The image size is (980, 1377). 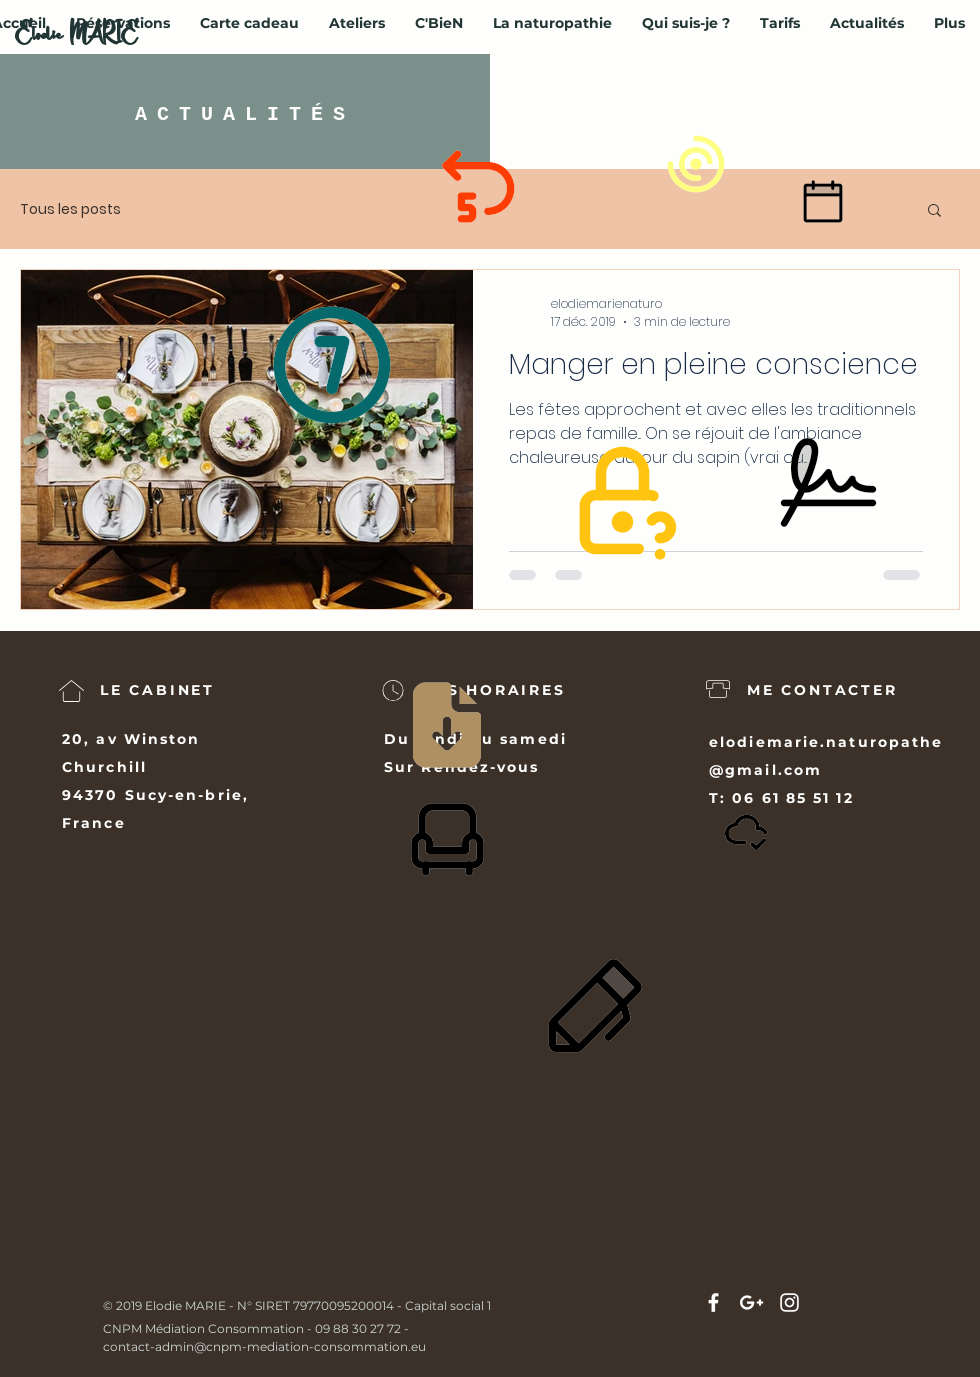 What do you see at coordinates (823, 203) in the screenshot?
I see `view or open calendar` at bounding box center [823, 203].